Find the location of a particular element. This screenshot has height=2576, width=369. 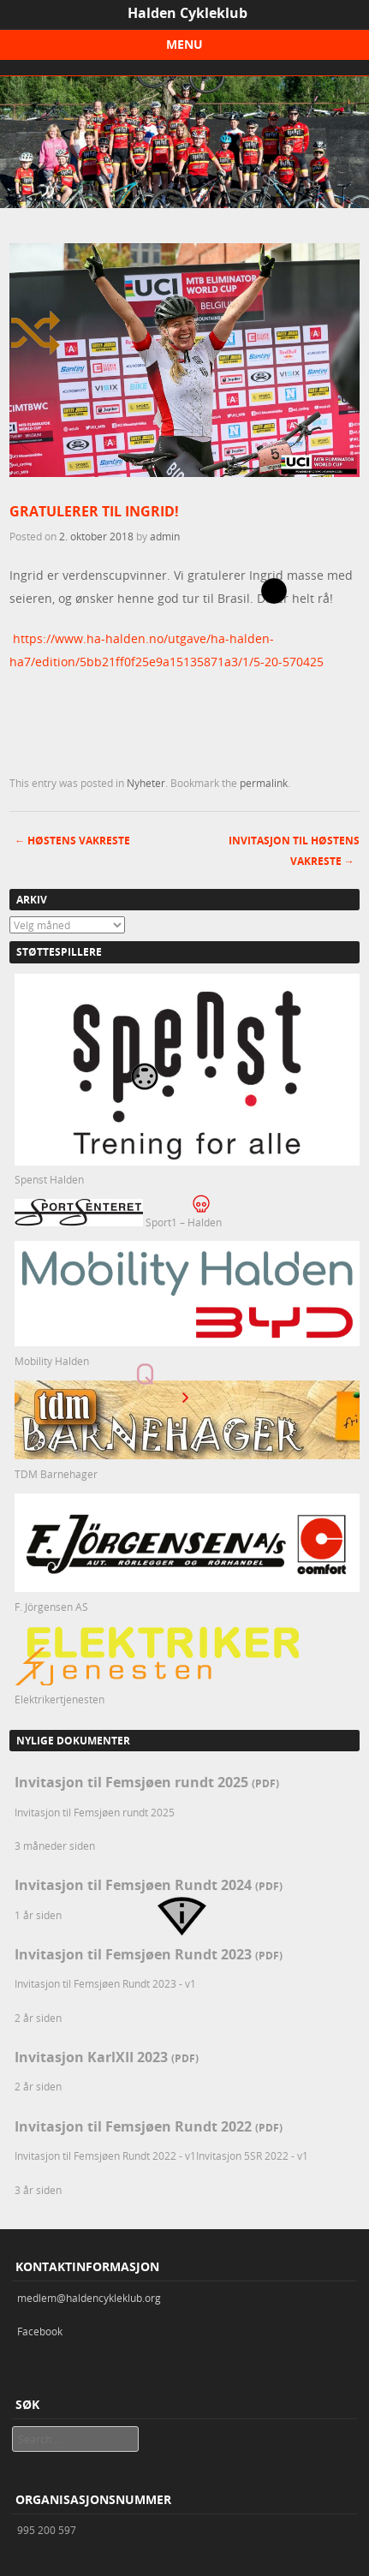

navigate to the next item or screen is located at coordinates (185, 1398).